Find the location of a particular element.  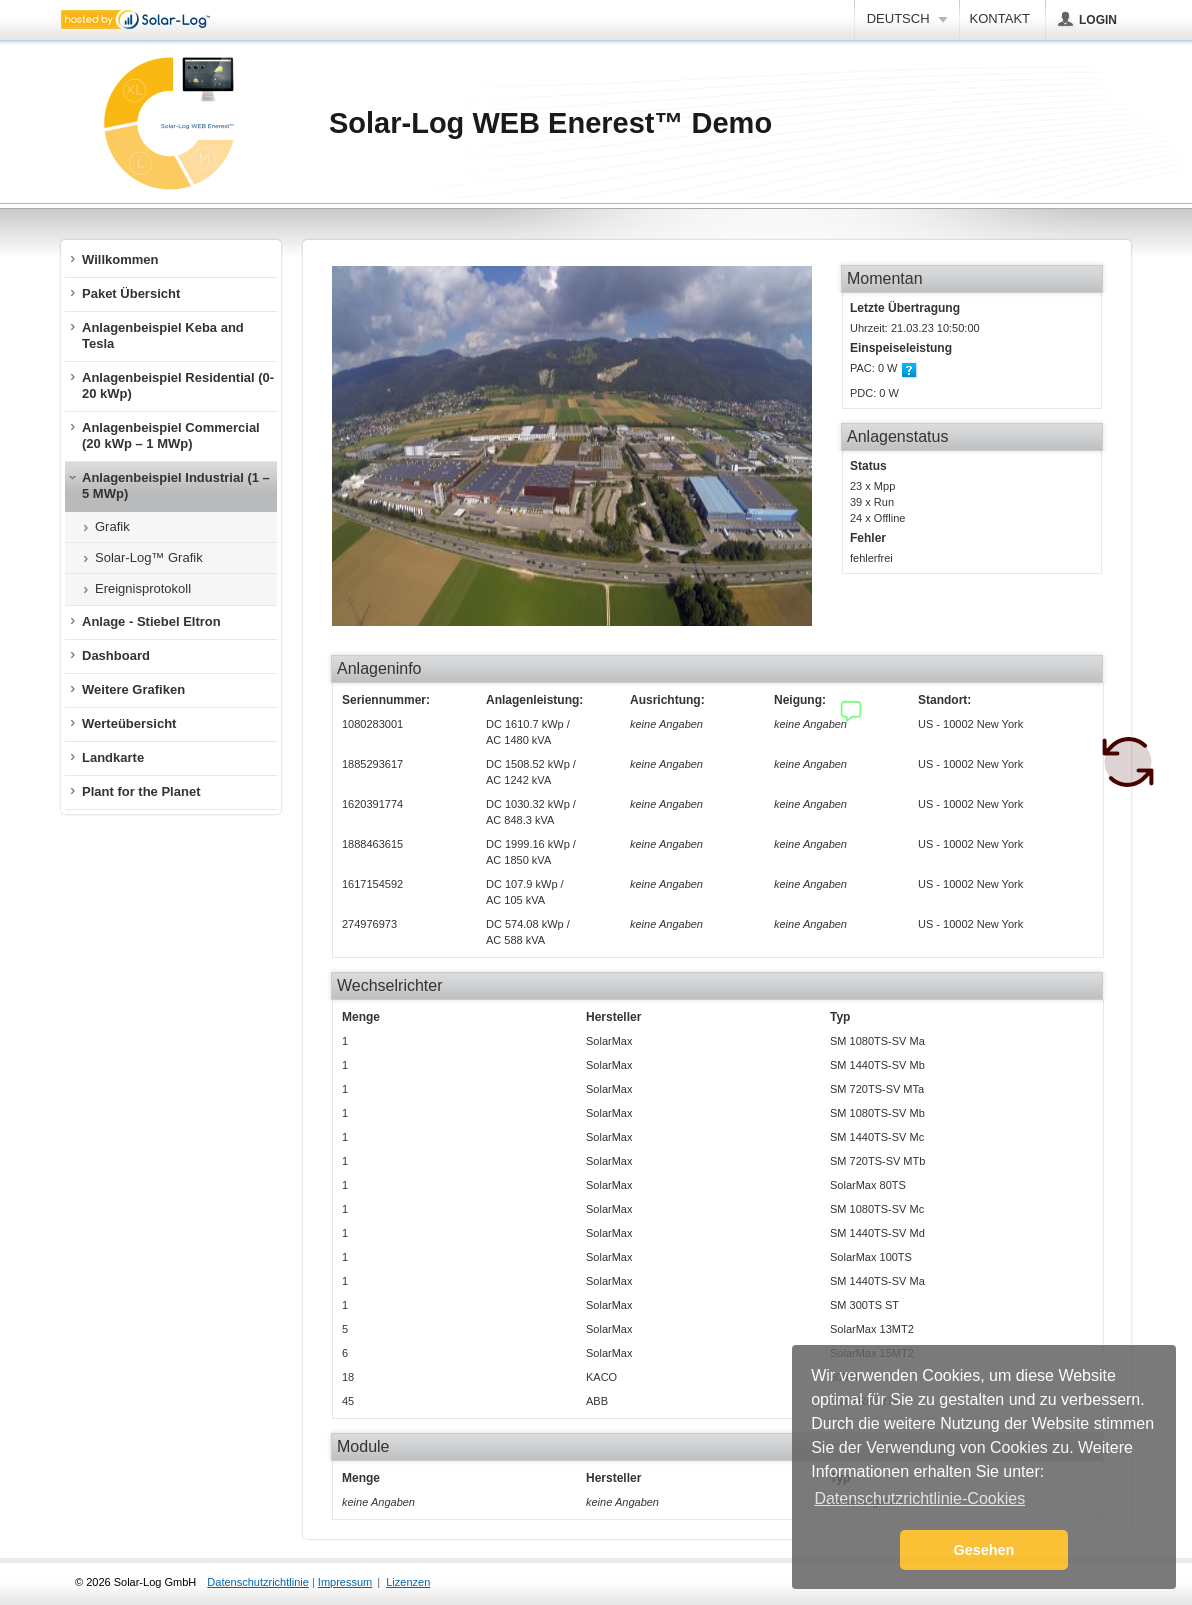

open chat or messaging is located at coordinates (851, 710).